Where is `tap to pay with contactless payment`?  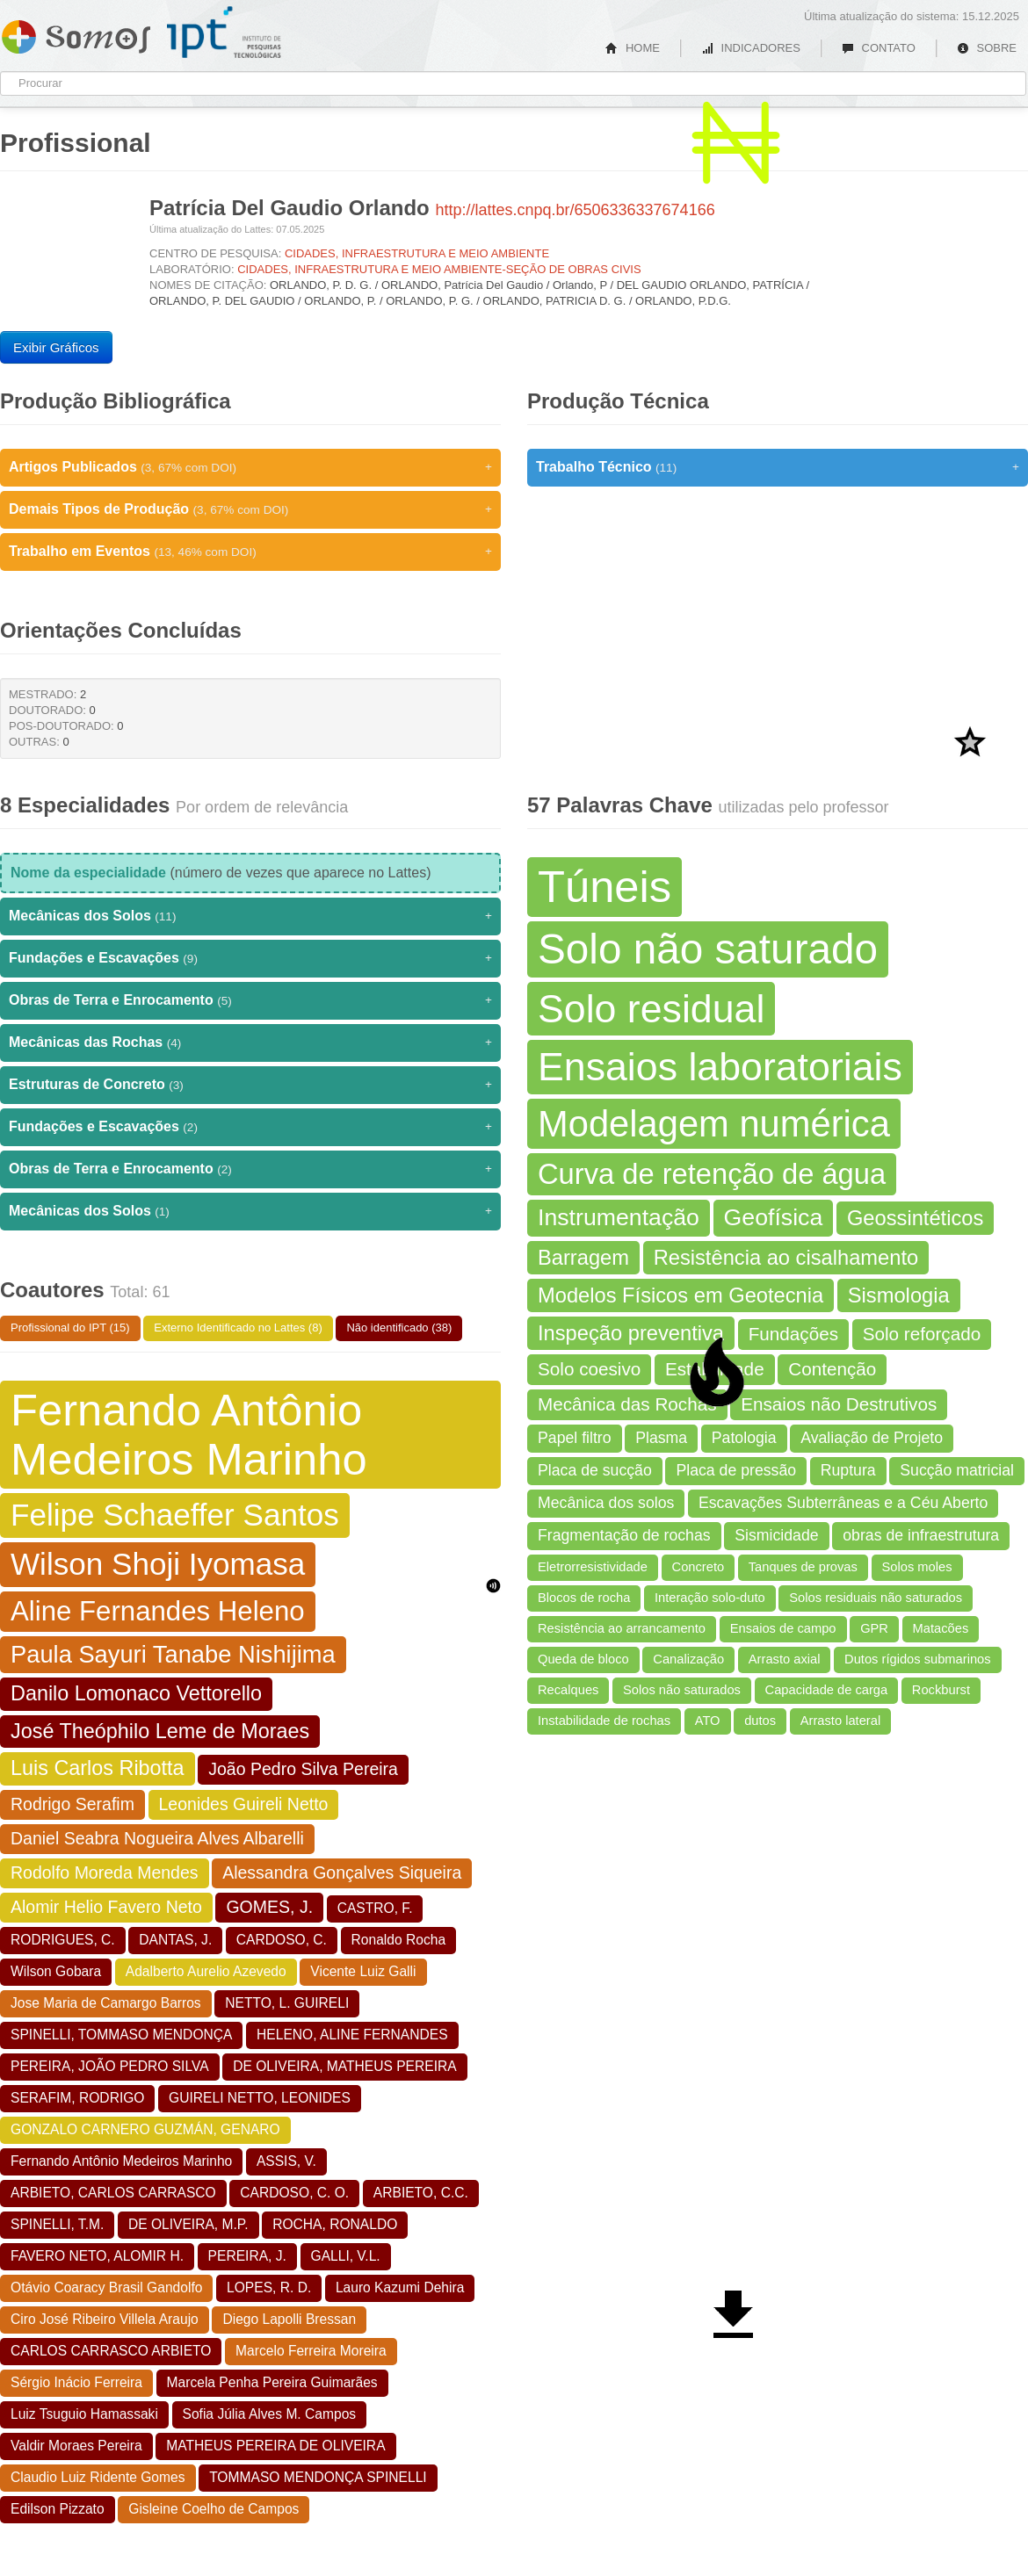
tap to pay with contactless payment is located at coordinates (493, 1585).